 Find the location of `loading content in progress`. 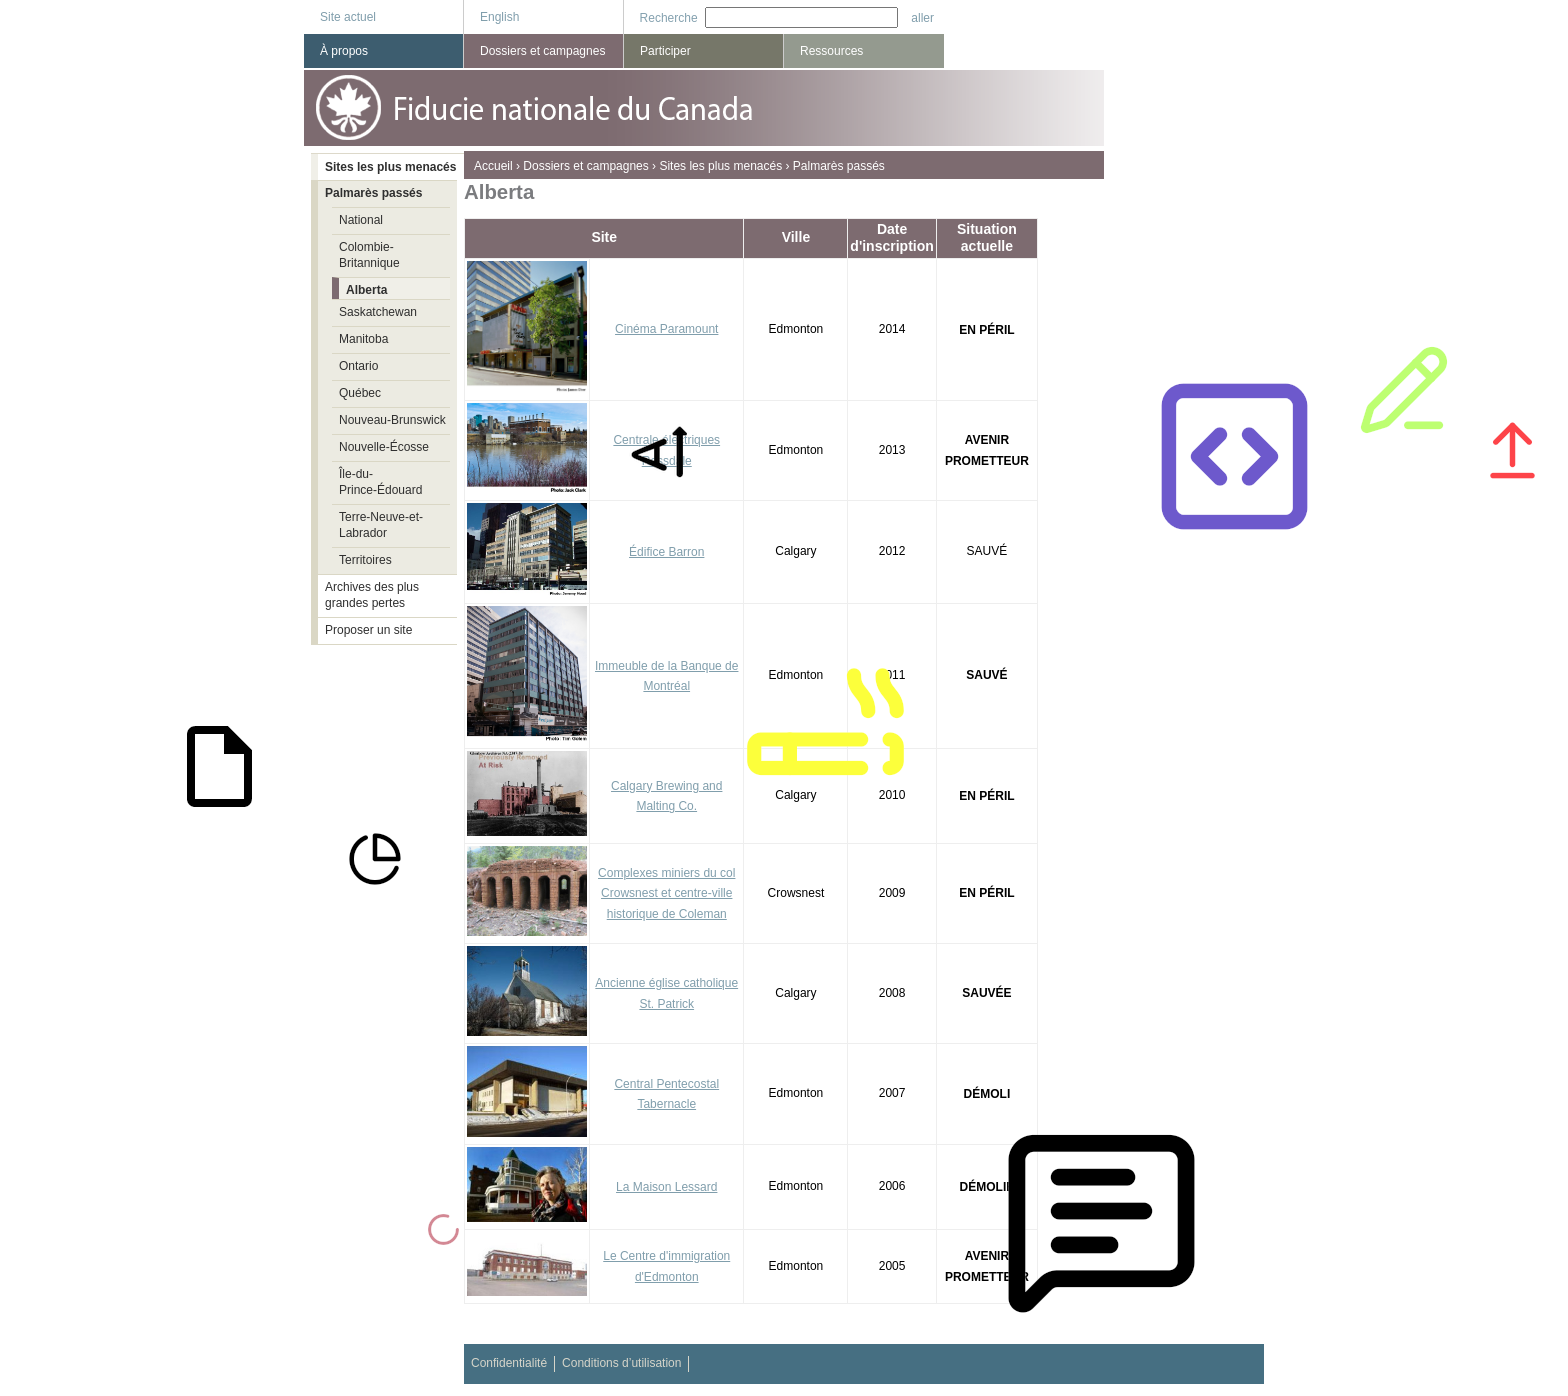

loading content in progress is located at coordinates (443, 1229).